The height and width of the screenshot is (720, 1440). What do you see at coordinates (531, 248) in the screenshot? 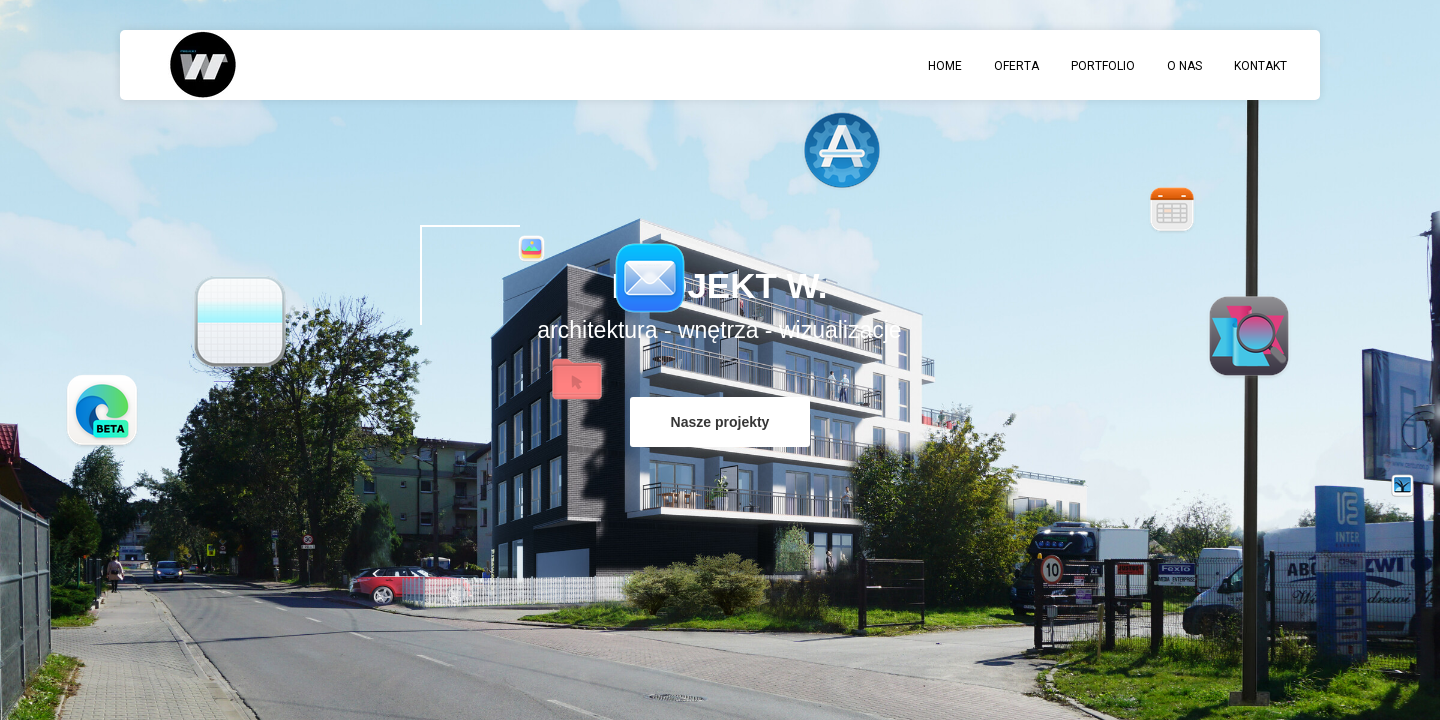
I see `open imagefan reloaded photo viewer app` at bounding box center [531, 248].